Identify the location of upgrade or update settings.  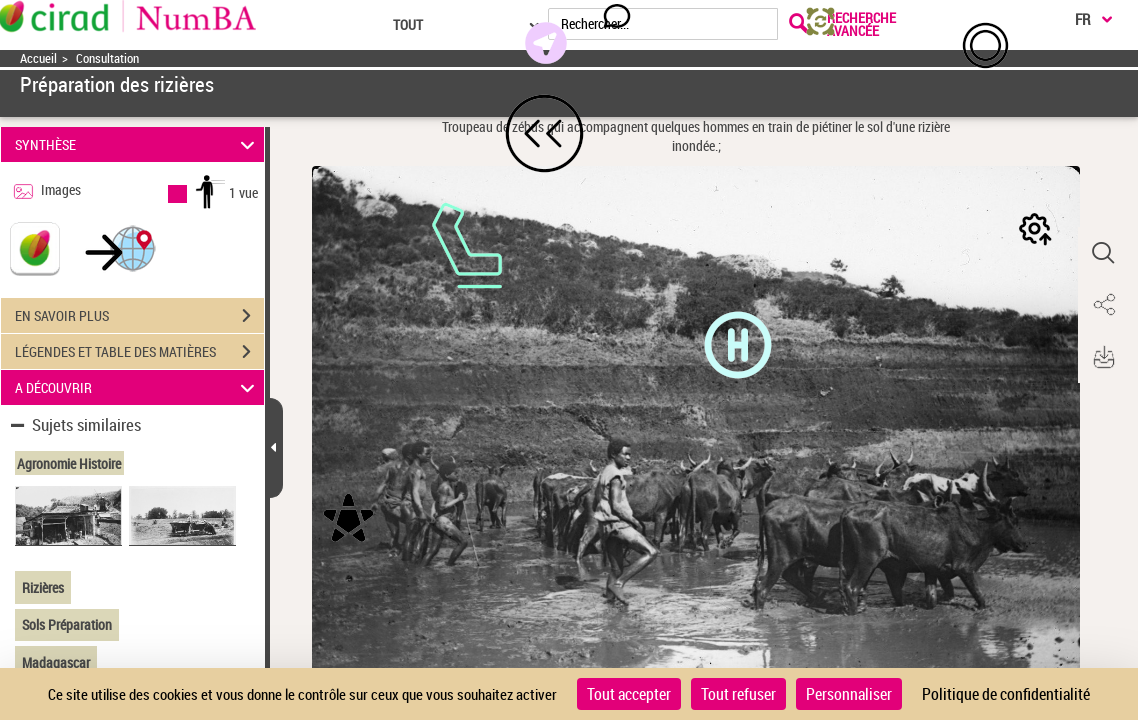
(1034, 228).